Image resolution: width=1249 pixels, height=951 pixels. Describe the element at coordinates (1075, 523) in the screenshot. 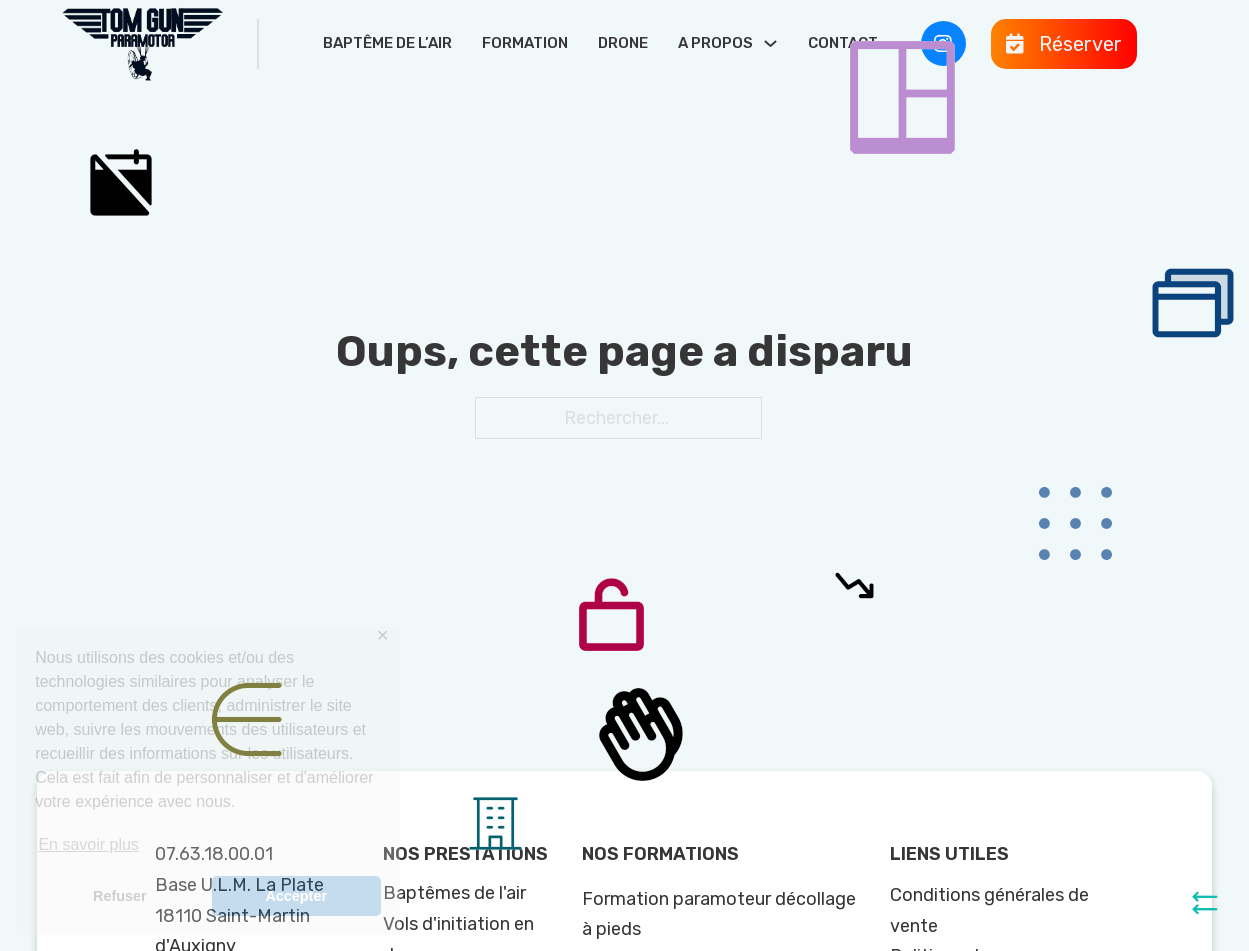

I see `open app drawer or launcher` at that location.